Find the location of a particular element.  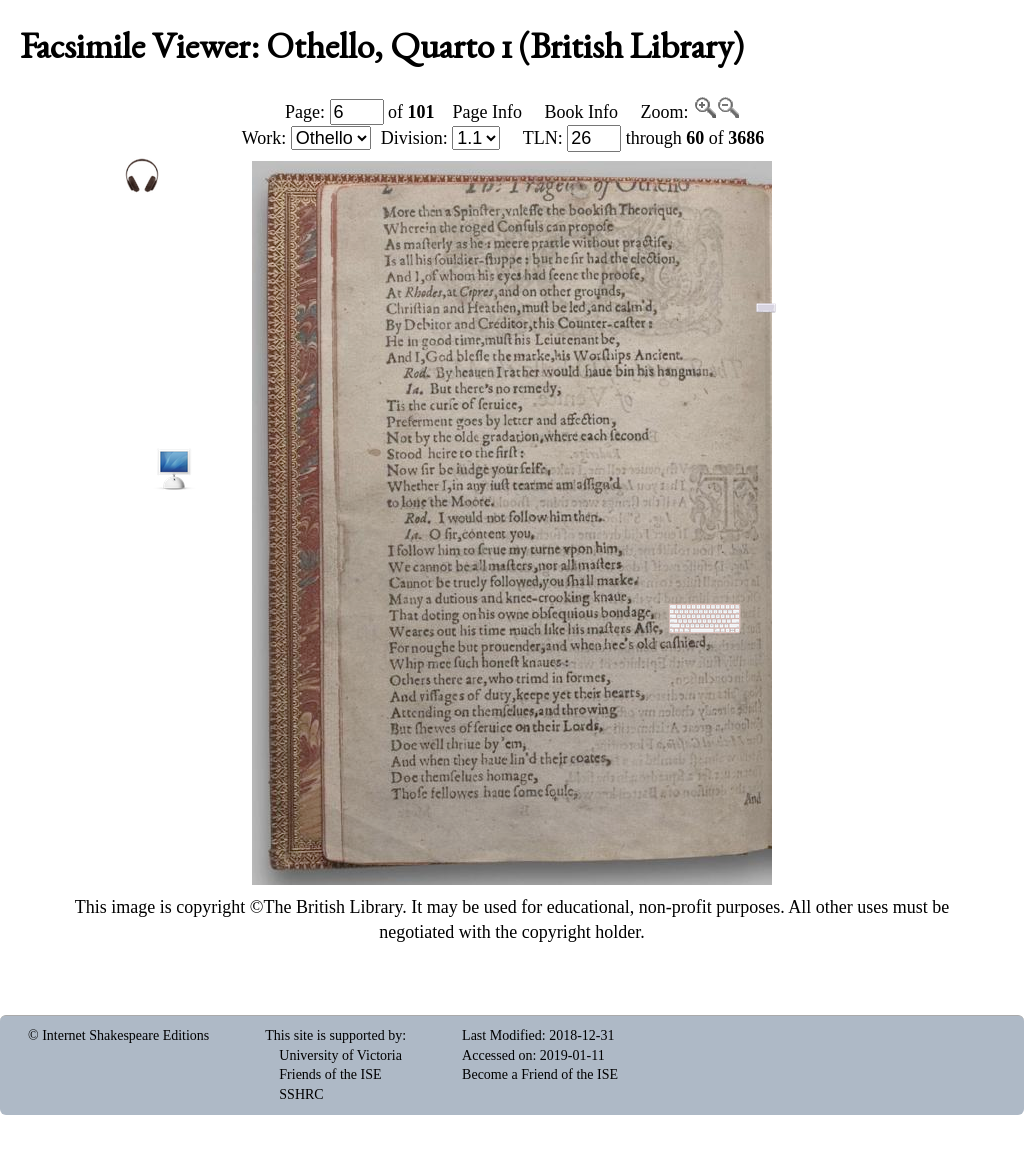

indicates keyboard connected or active is located at coordinates (766, 308).